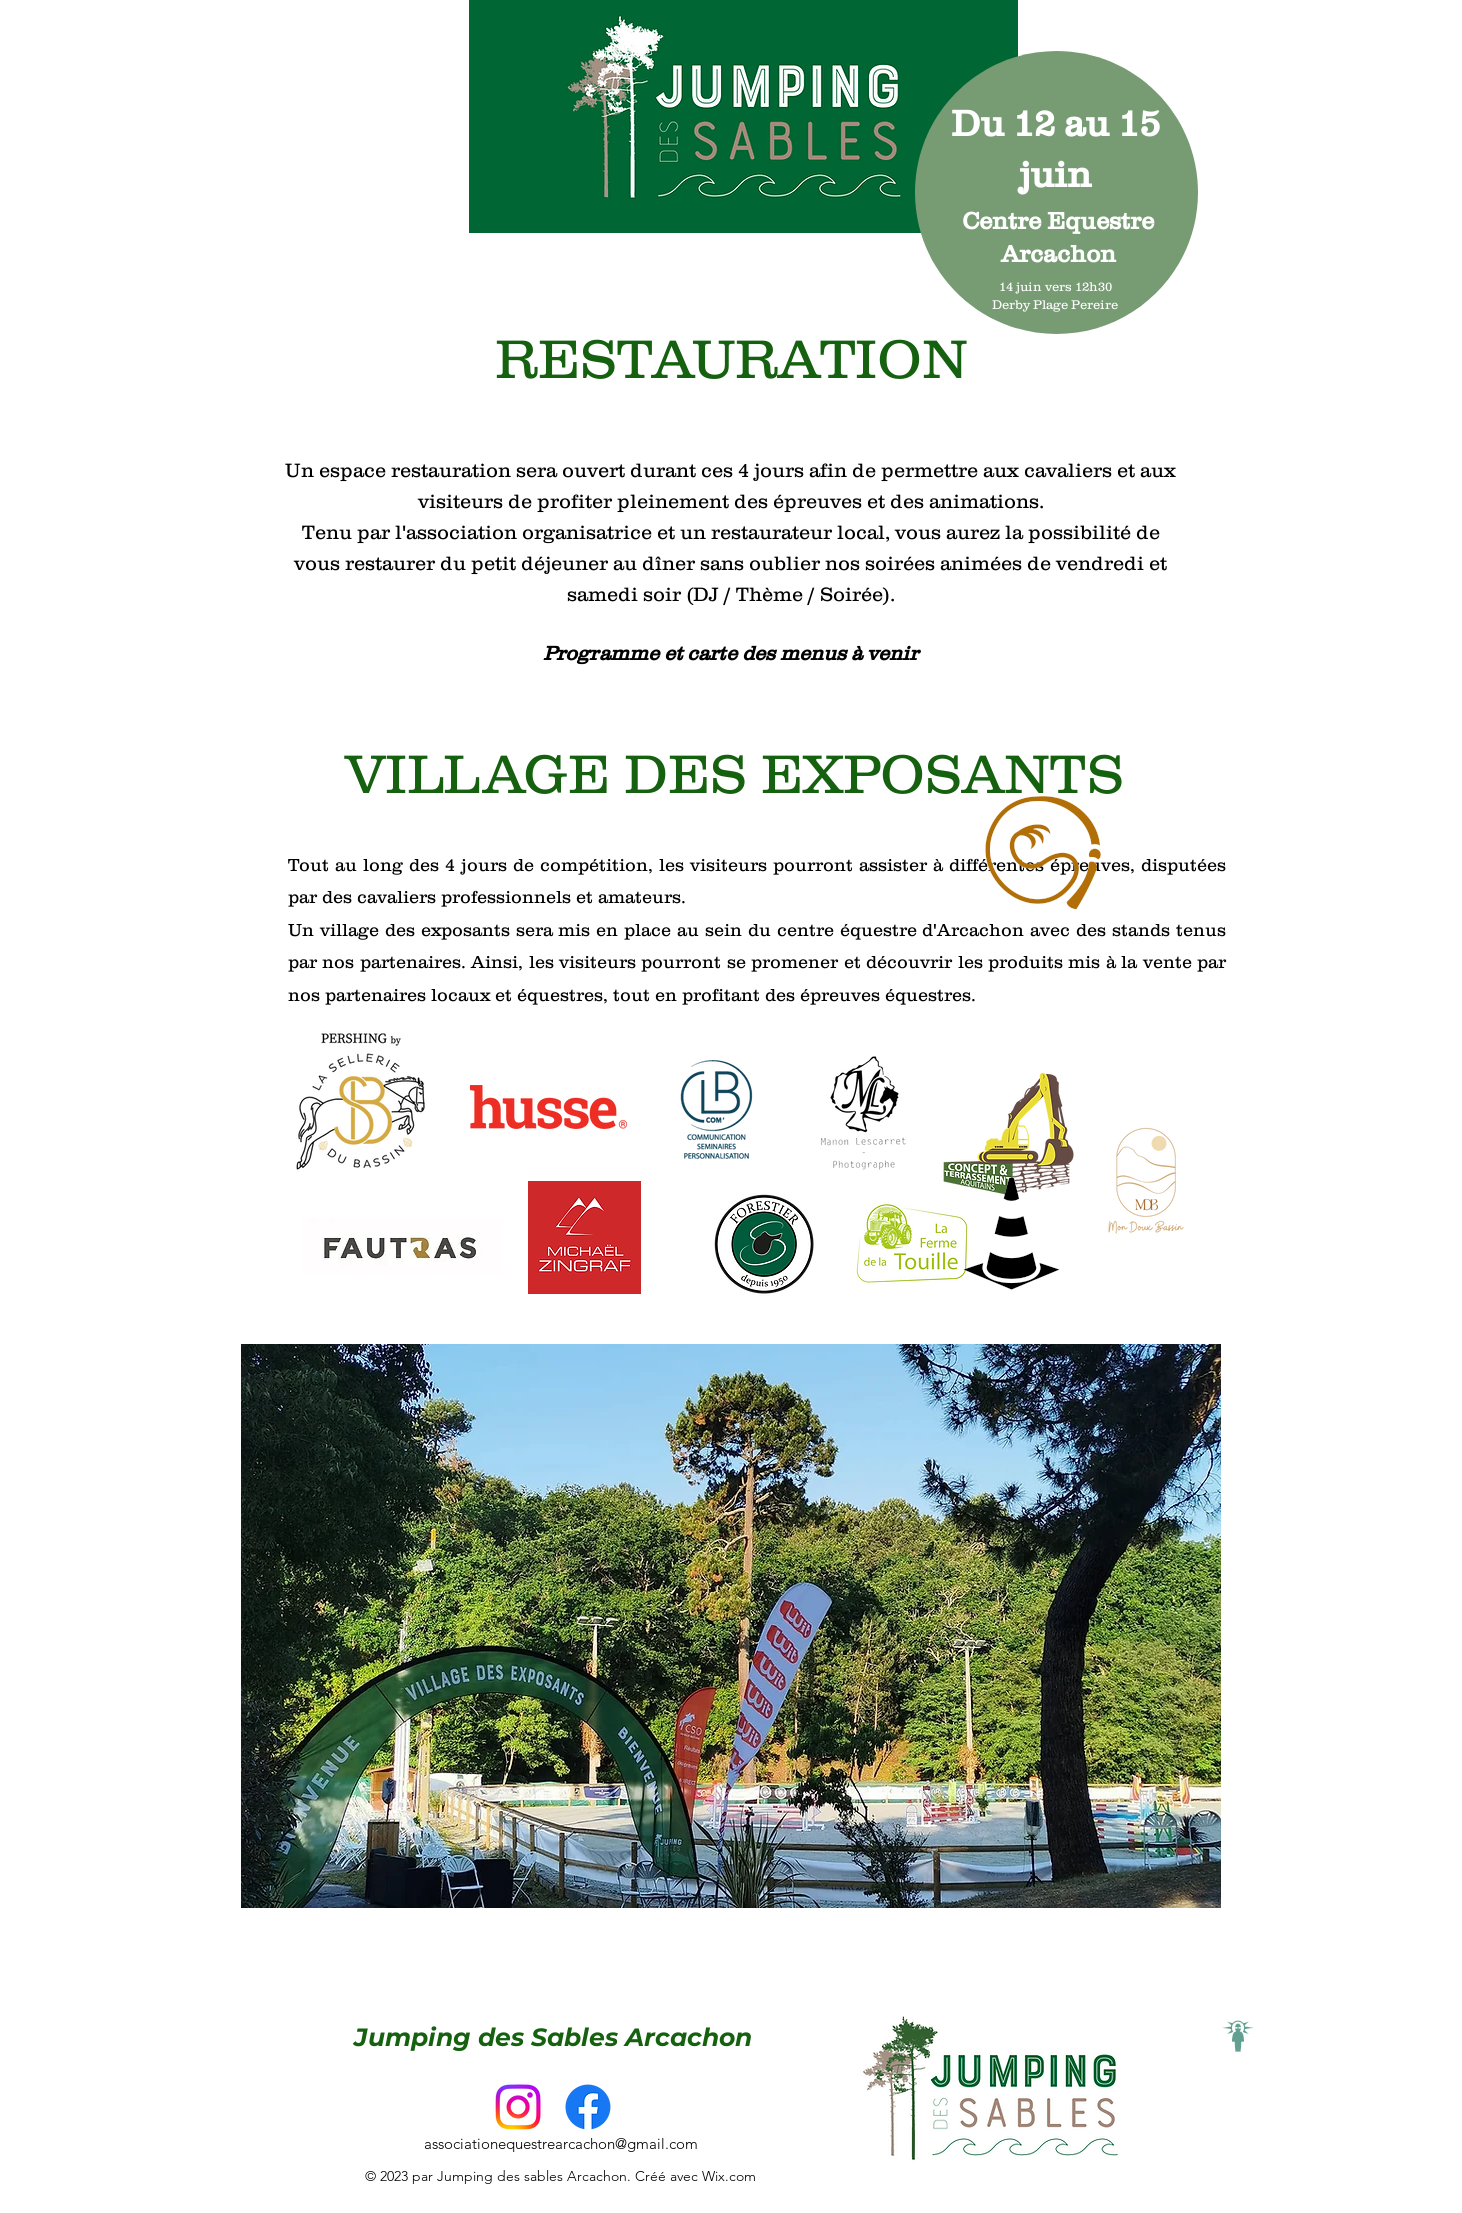  Describe the element at coordinates (1011, 1233) in the screenshot. I see `indicates an area under construction or maintenance` at that location.